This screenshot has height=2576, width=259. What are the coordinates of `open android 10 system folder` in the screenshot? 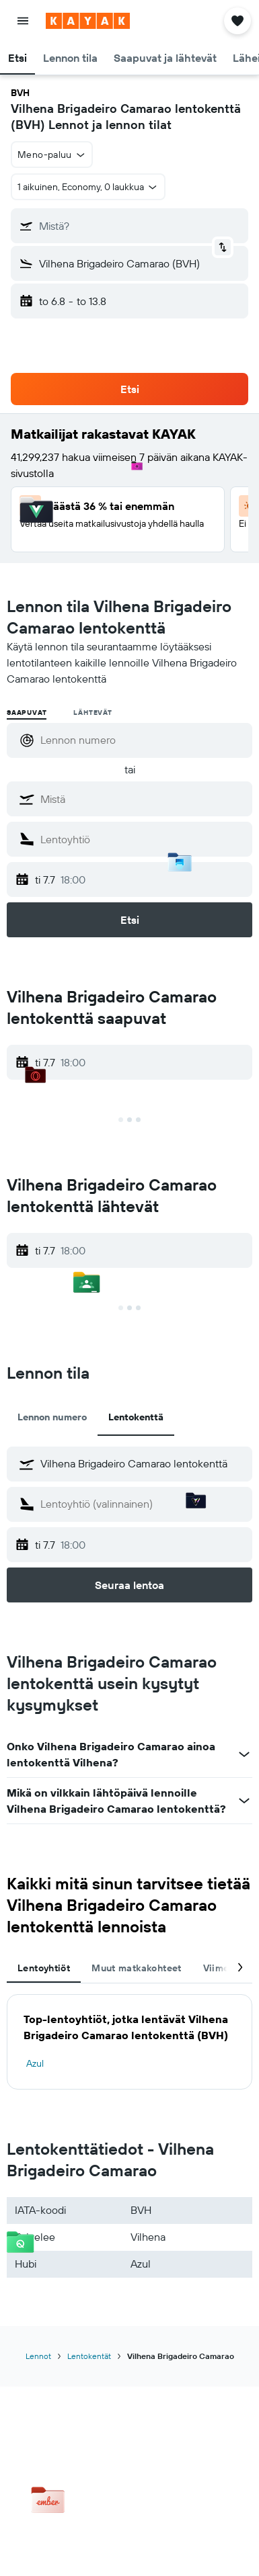 It's located at (20, 2243).